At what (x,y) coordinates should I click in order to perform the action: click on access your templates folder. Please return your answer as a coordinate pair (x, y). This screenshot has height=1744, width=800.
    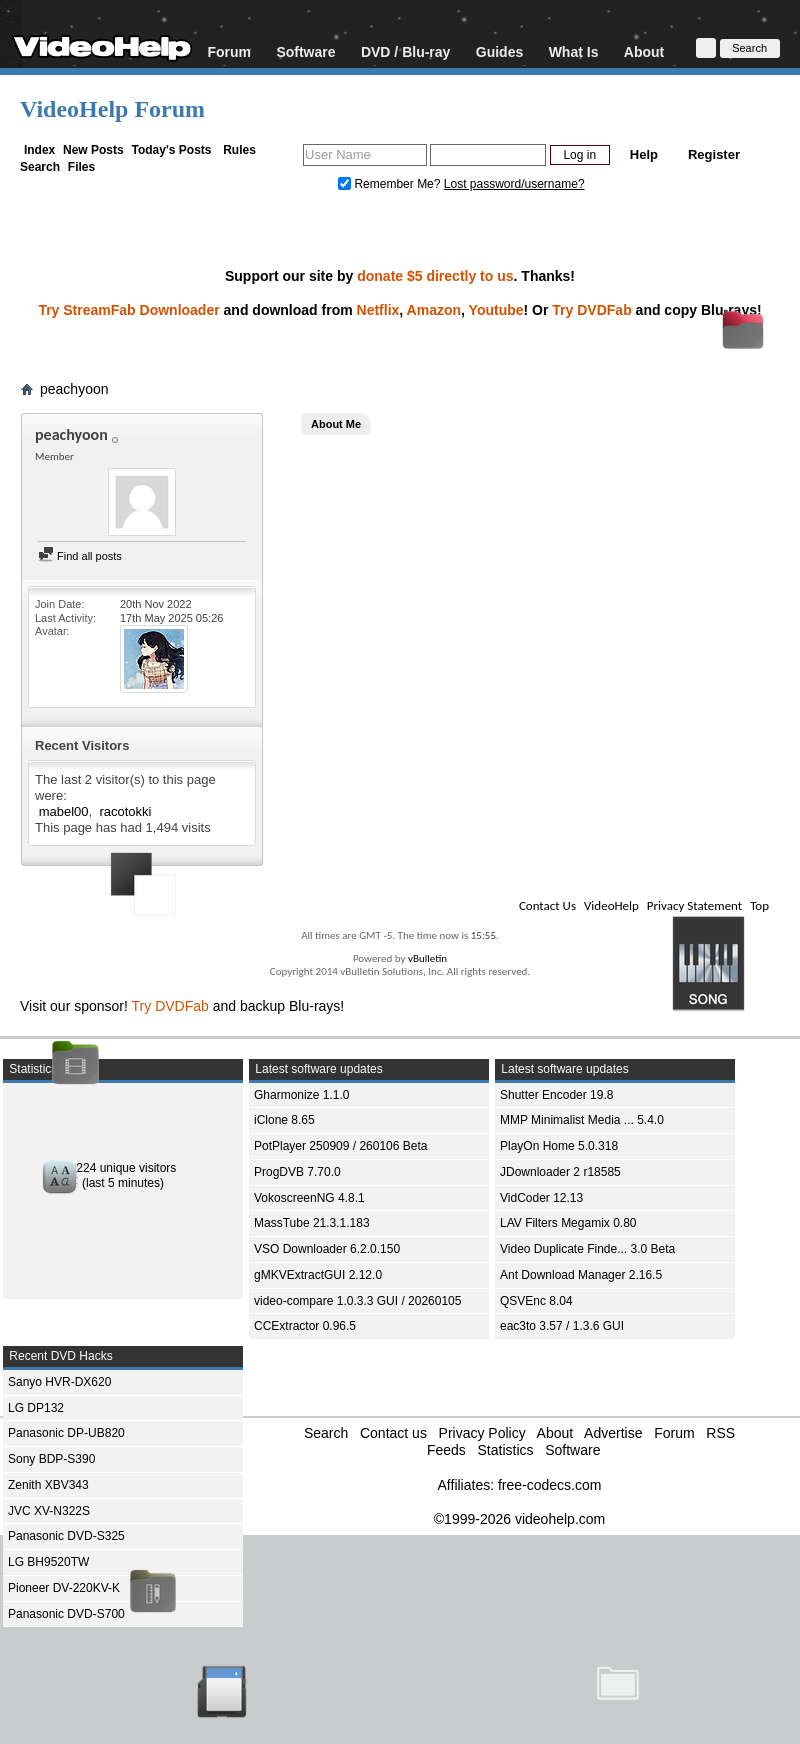
    Looking at the image, I should click on (153, 1591).